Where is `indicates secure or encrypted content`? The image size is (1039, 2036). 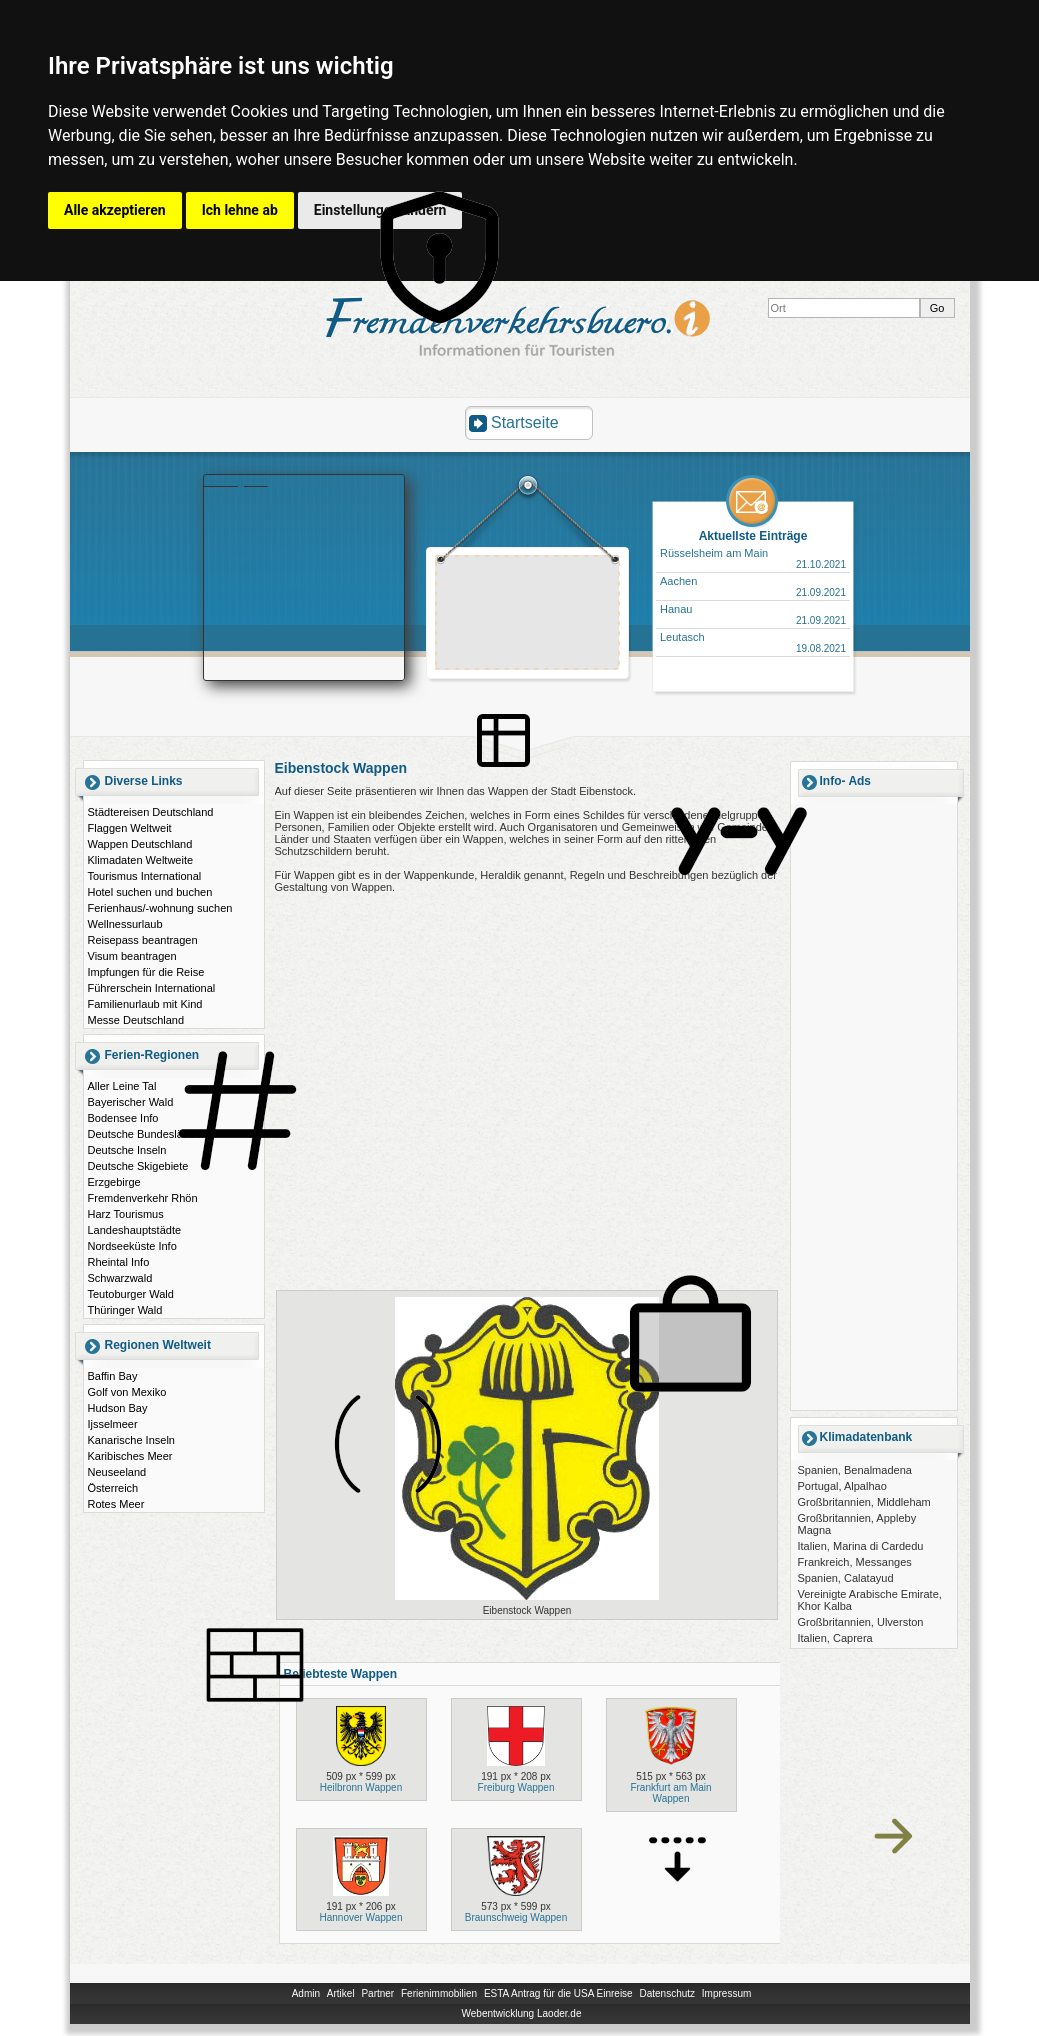
indicates secure or encrypted content is located at coordinates (439, 258).